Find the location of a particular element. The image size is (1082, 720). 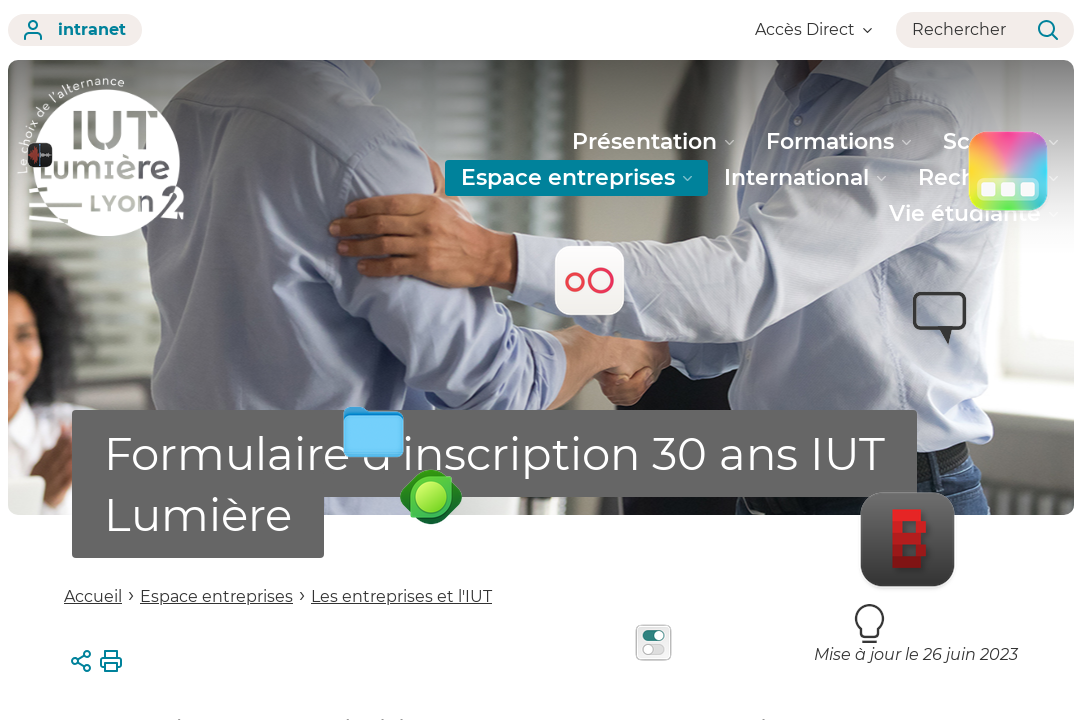

launch genymotion android emulator is located at coordinates (589, 280).